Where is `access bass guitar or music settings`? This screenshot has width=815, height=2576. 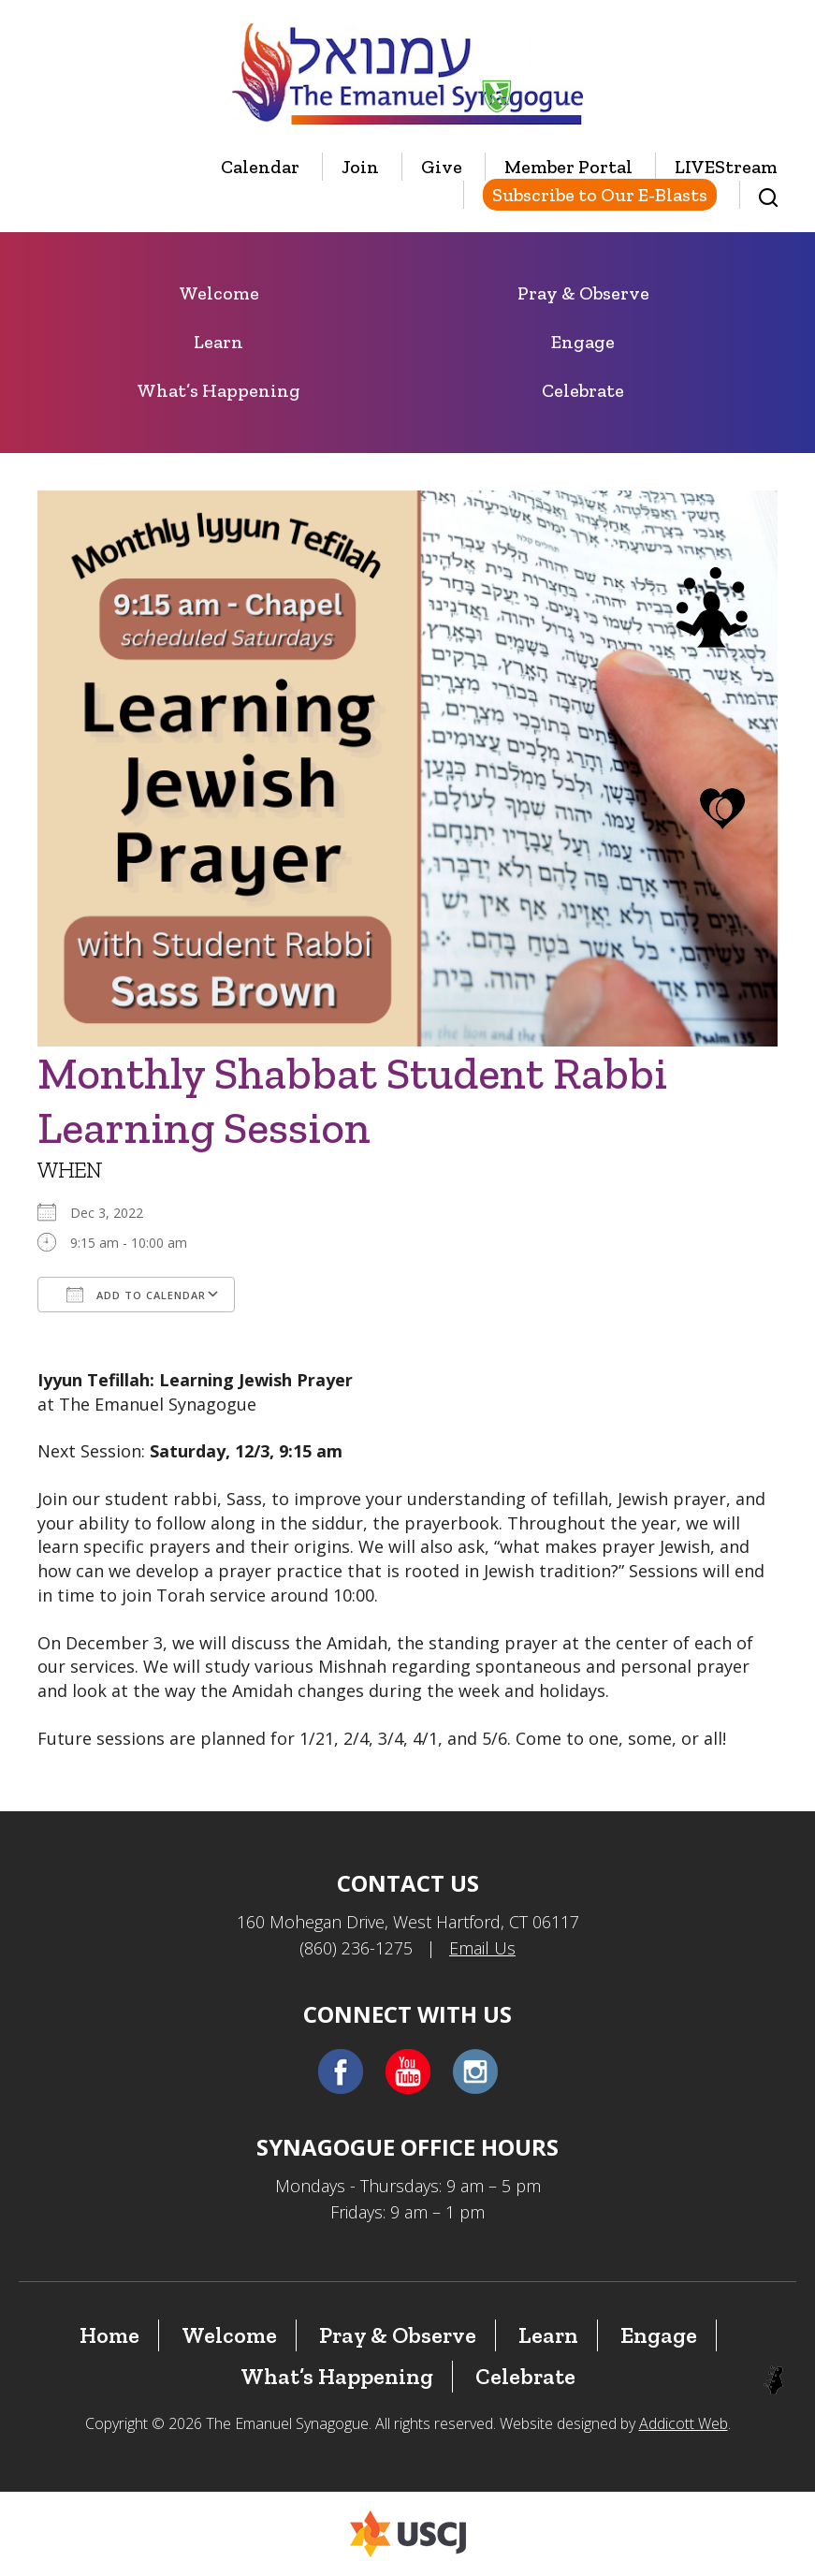
access bass guitar or music settings is located at coordinates (773, 2379).